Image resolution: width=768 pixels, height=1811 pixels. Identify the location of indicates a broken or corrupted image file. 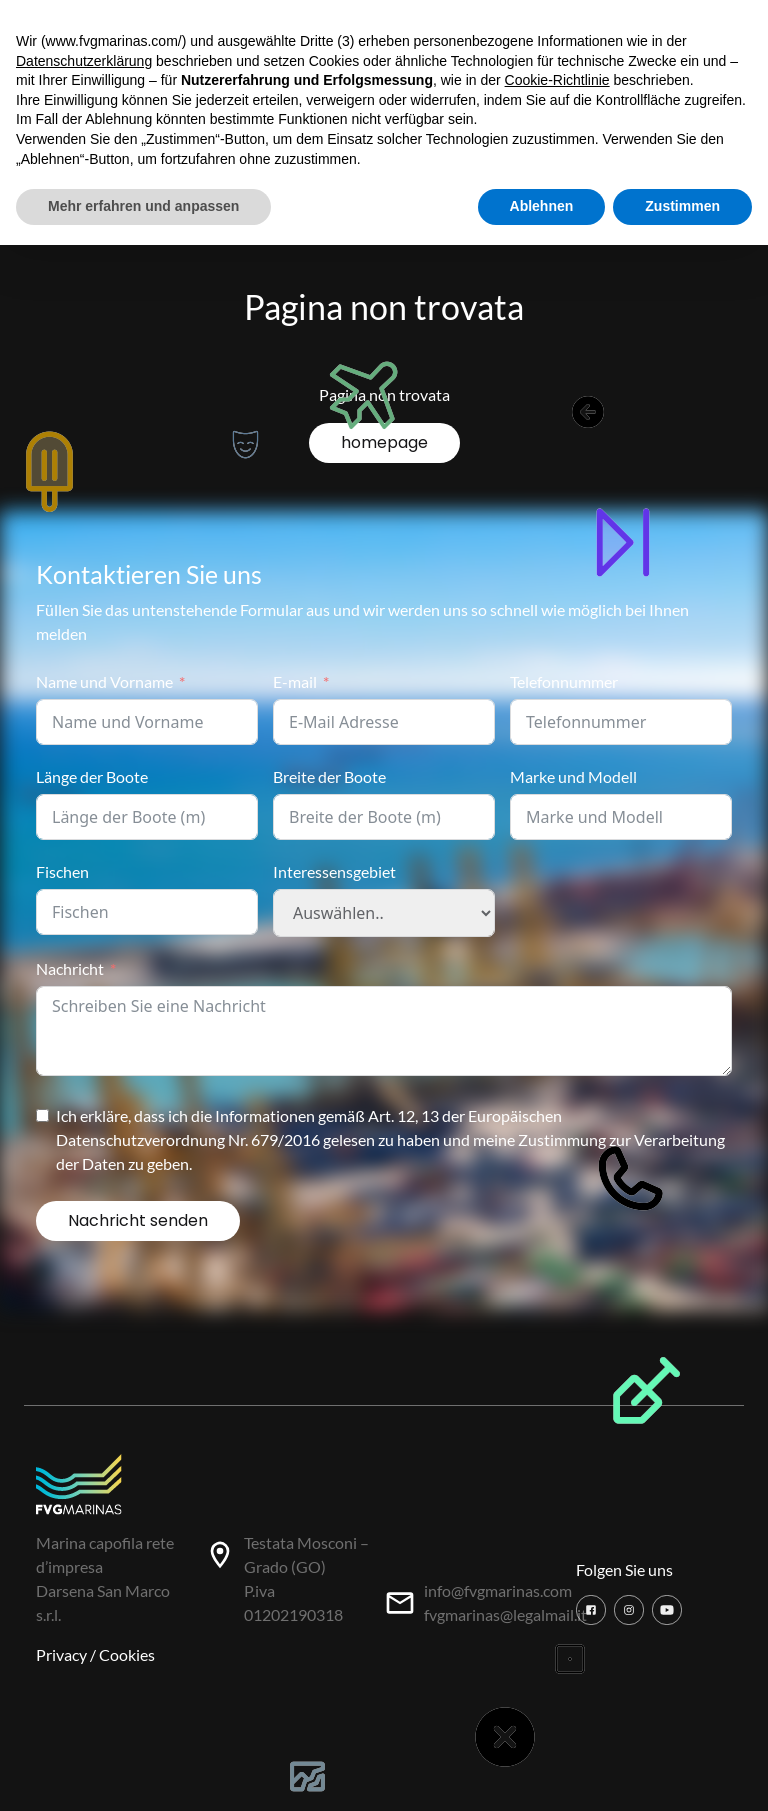
(307, 1776).